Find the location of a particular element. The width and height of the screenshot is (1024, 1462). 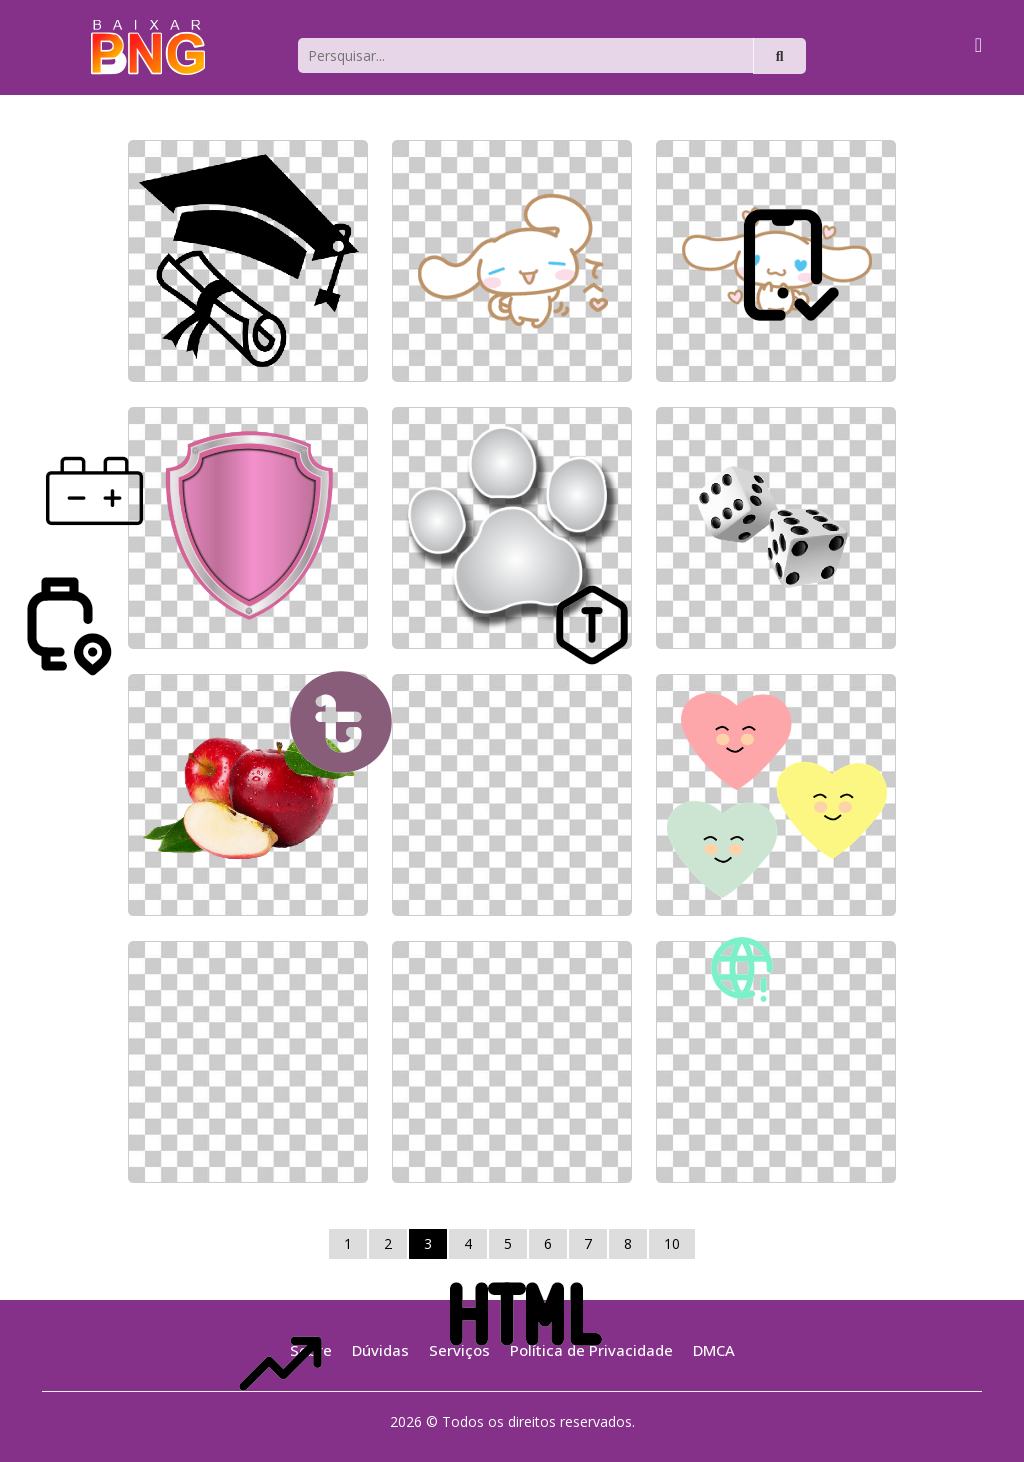

indicates a category or tag starting with "T" is located at coordinates (592, 625).